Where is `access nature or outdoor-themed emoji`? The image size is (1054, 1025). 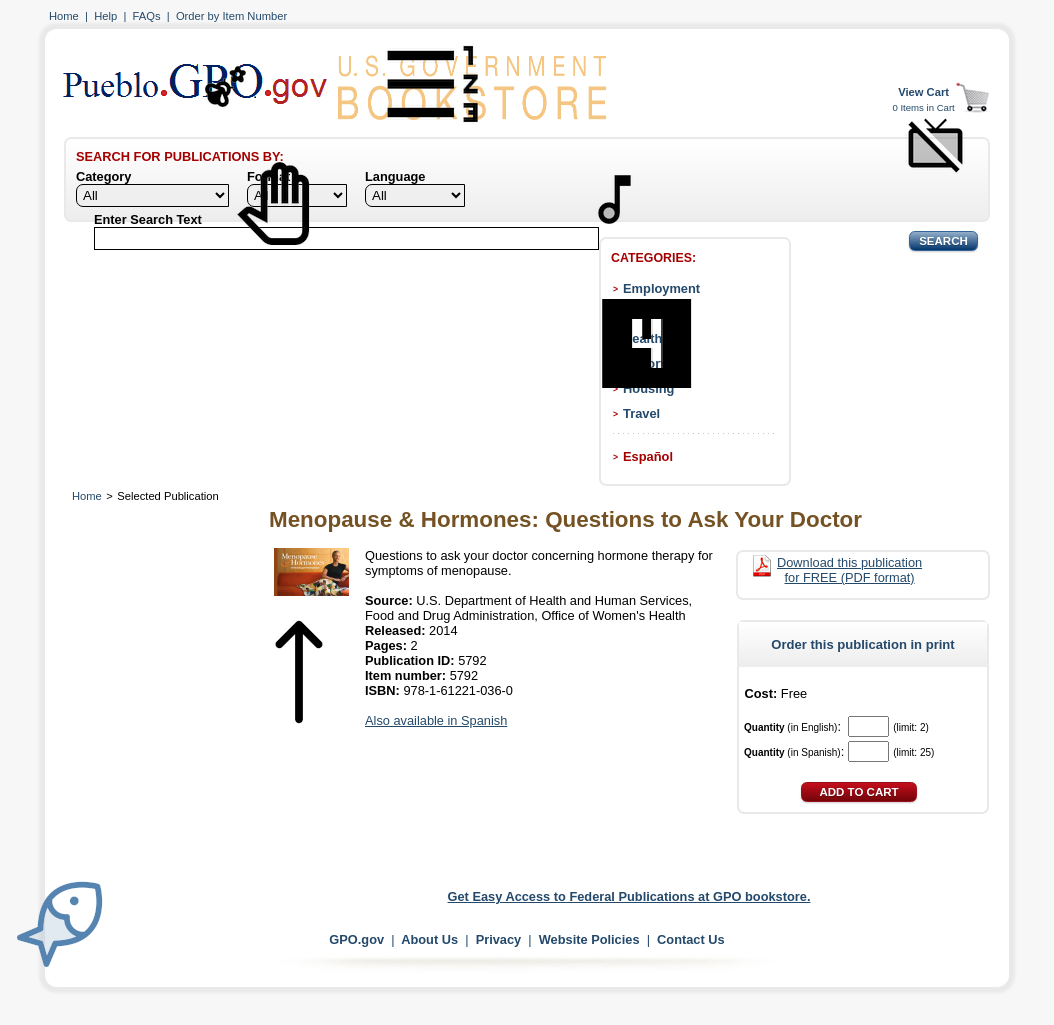 access nature or outdoor-themed emoji is located at coordinates (225, 86).